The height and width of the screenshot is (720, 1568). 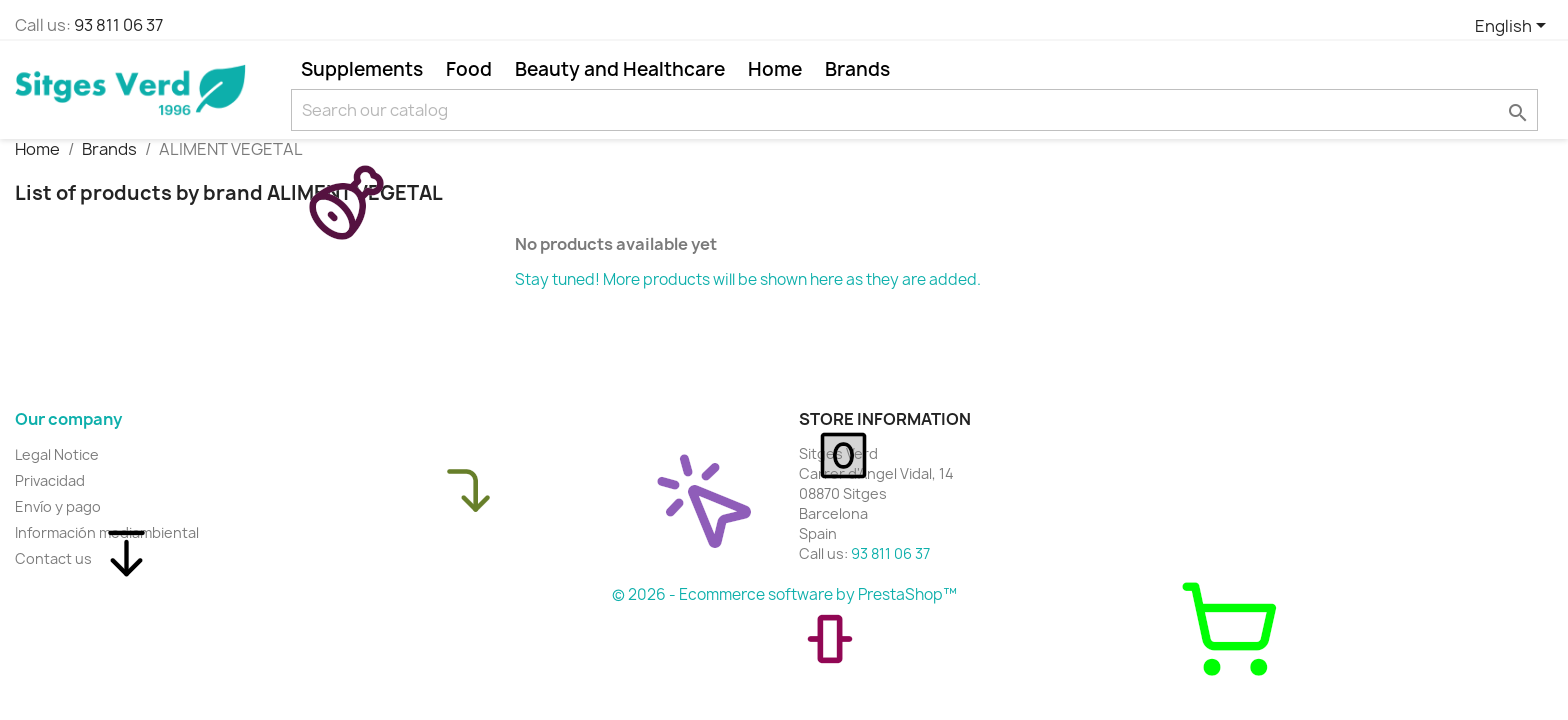 I want to click on indicates the number zero in a numeric input or display, so click(x=843, y=455).